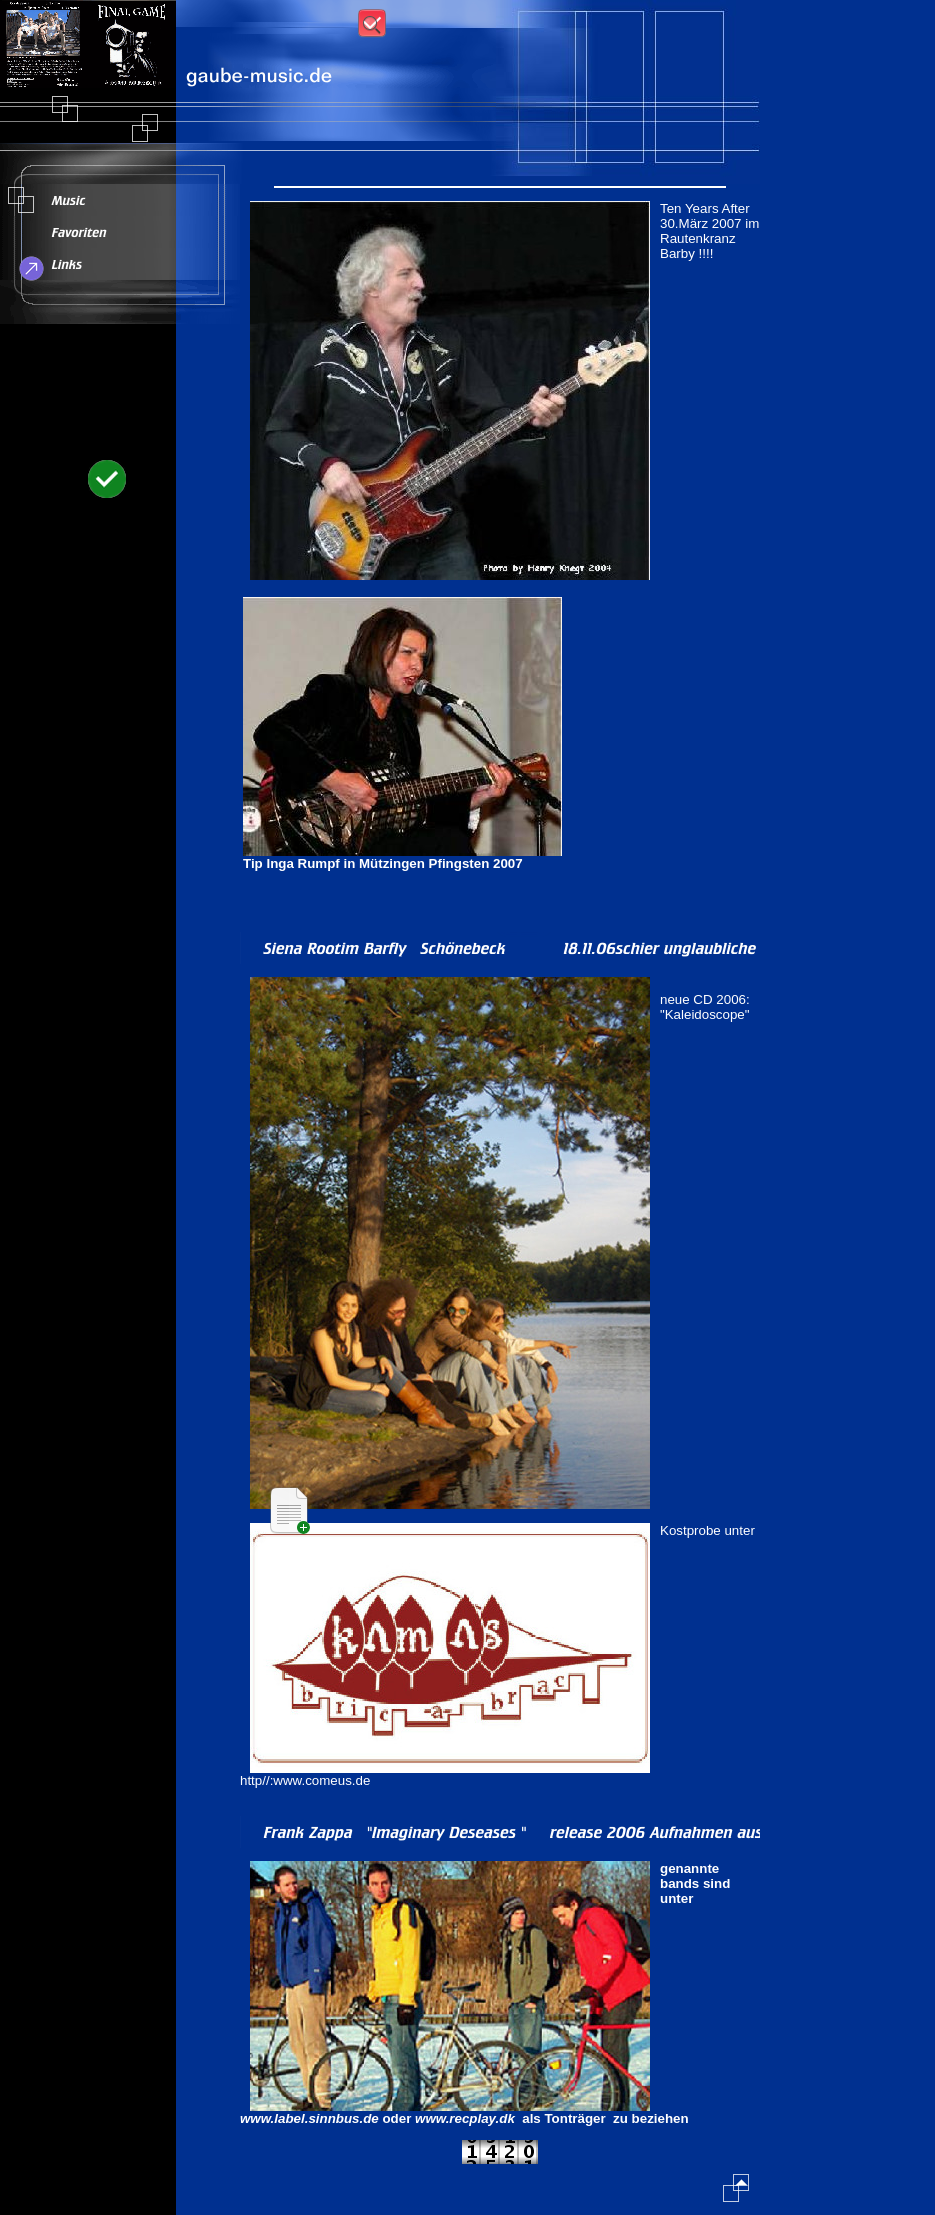  What do you see at coordinates (372, 23) in the screenshot?
I see `open dconf editor application` at bounding box center [372, 23].